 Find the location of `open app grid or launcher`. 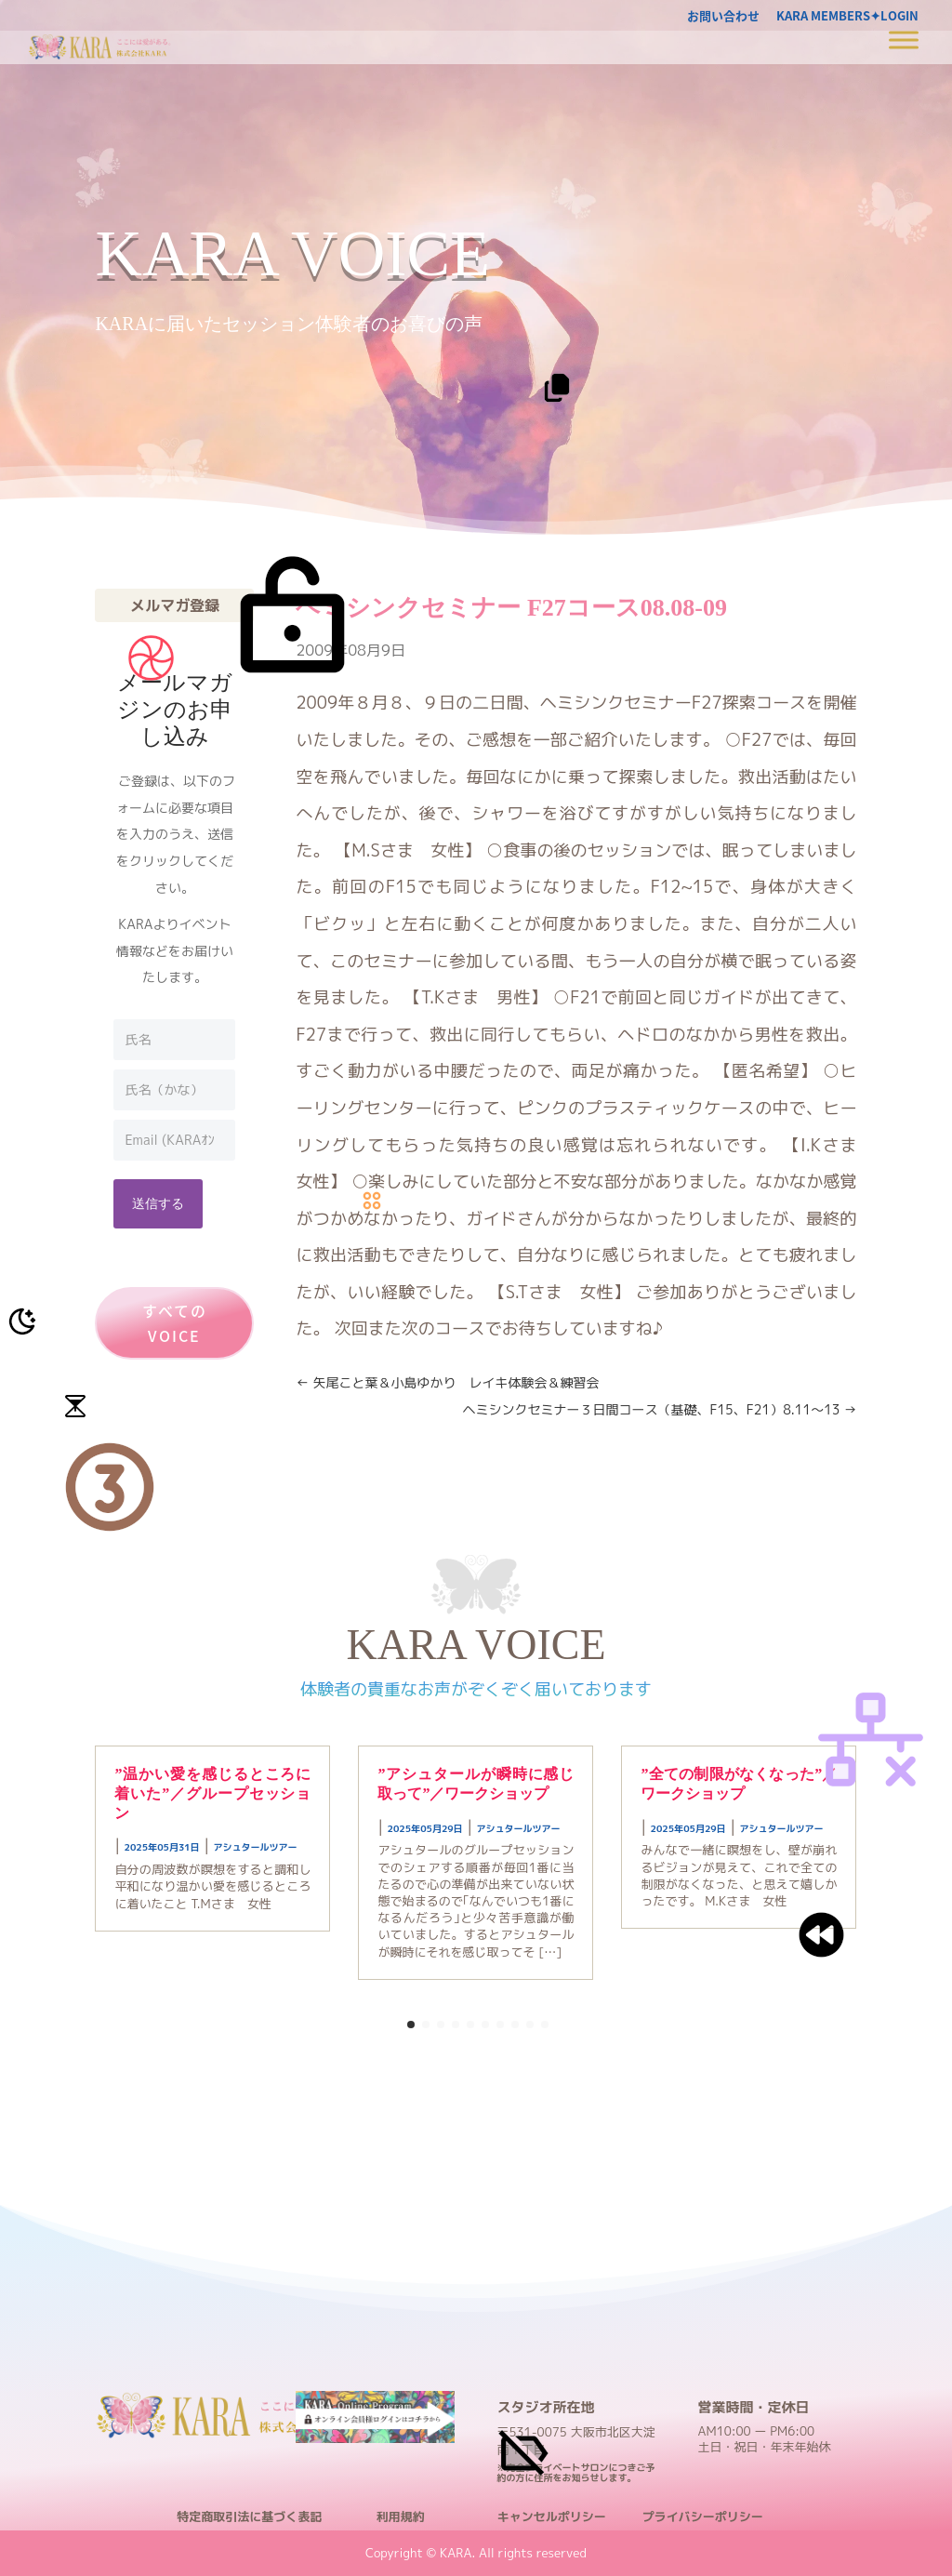

open app grid or launcher is located at coordinates (372, 1201).